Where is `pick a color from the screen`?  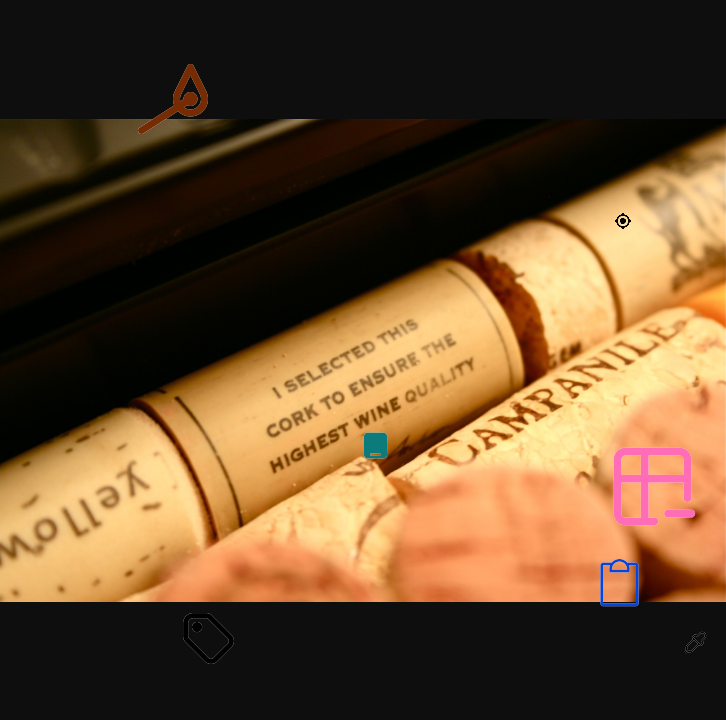
pick a color from the screen is located at coordinates (695, 642).